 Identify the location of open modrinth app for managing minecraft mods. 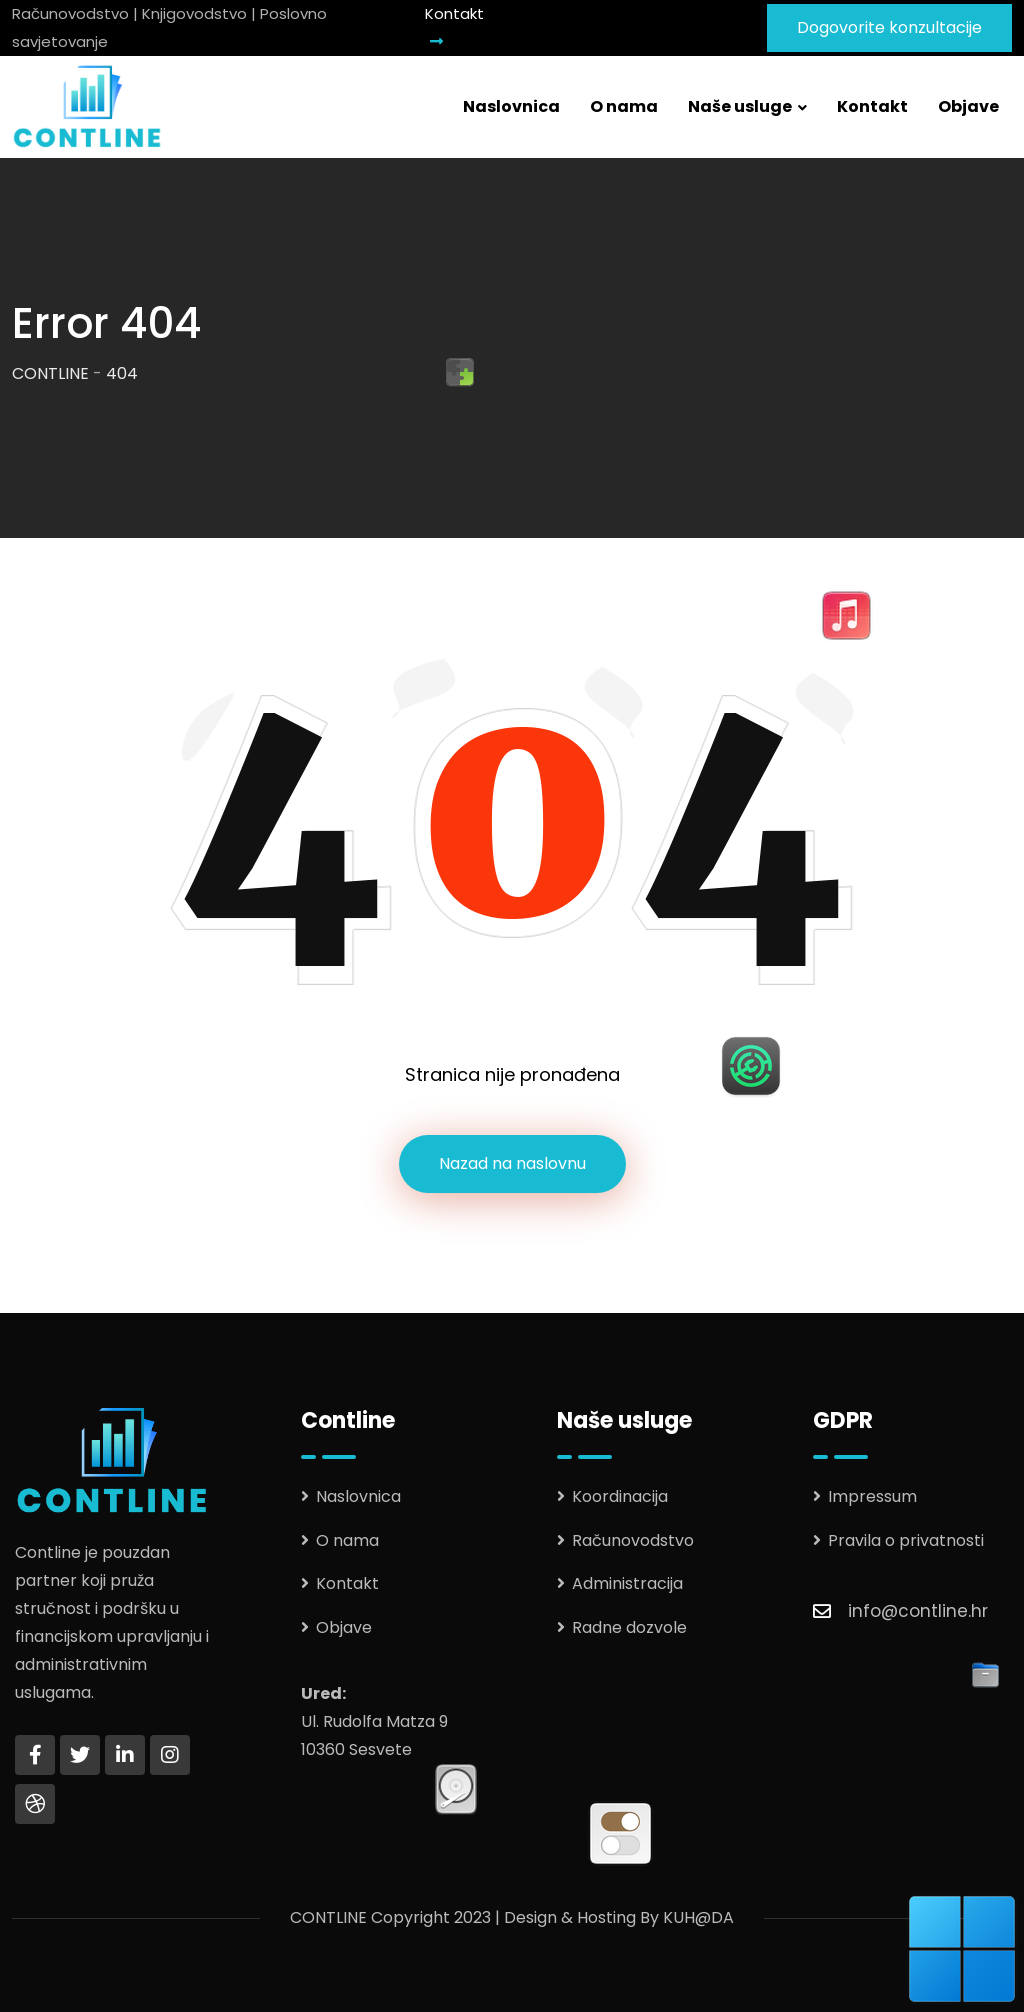
(751, 1066).